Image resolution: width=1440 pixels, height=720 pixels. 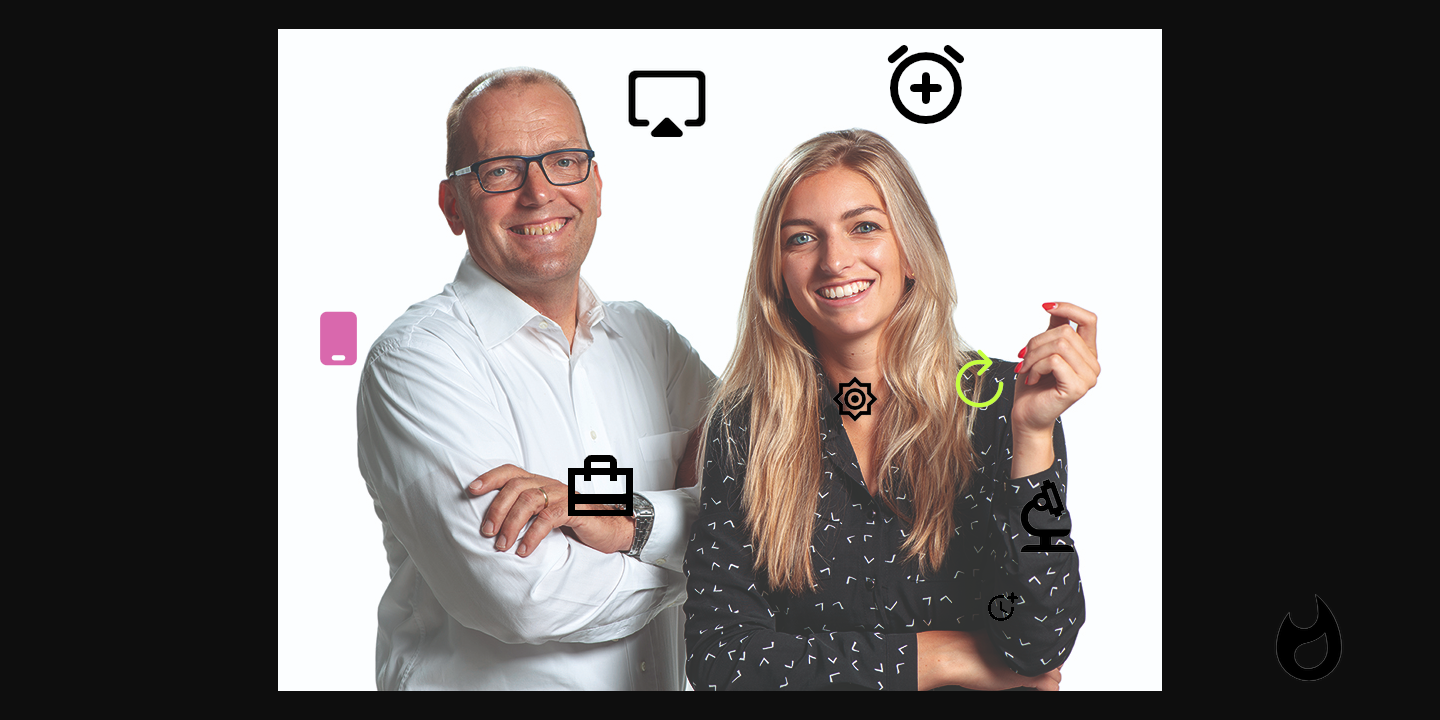 What do you see at coordinates (1002, 606) in the screenshot?
I see `add more time to a timer or countdown` at bounding box center [1002, 606].